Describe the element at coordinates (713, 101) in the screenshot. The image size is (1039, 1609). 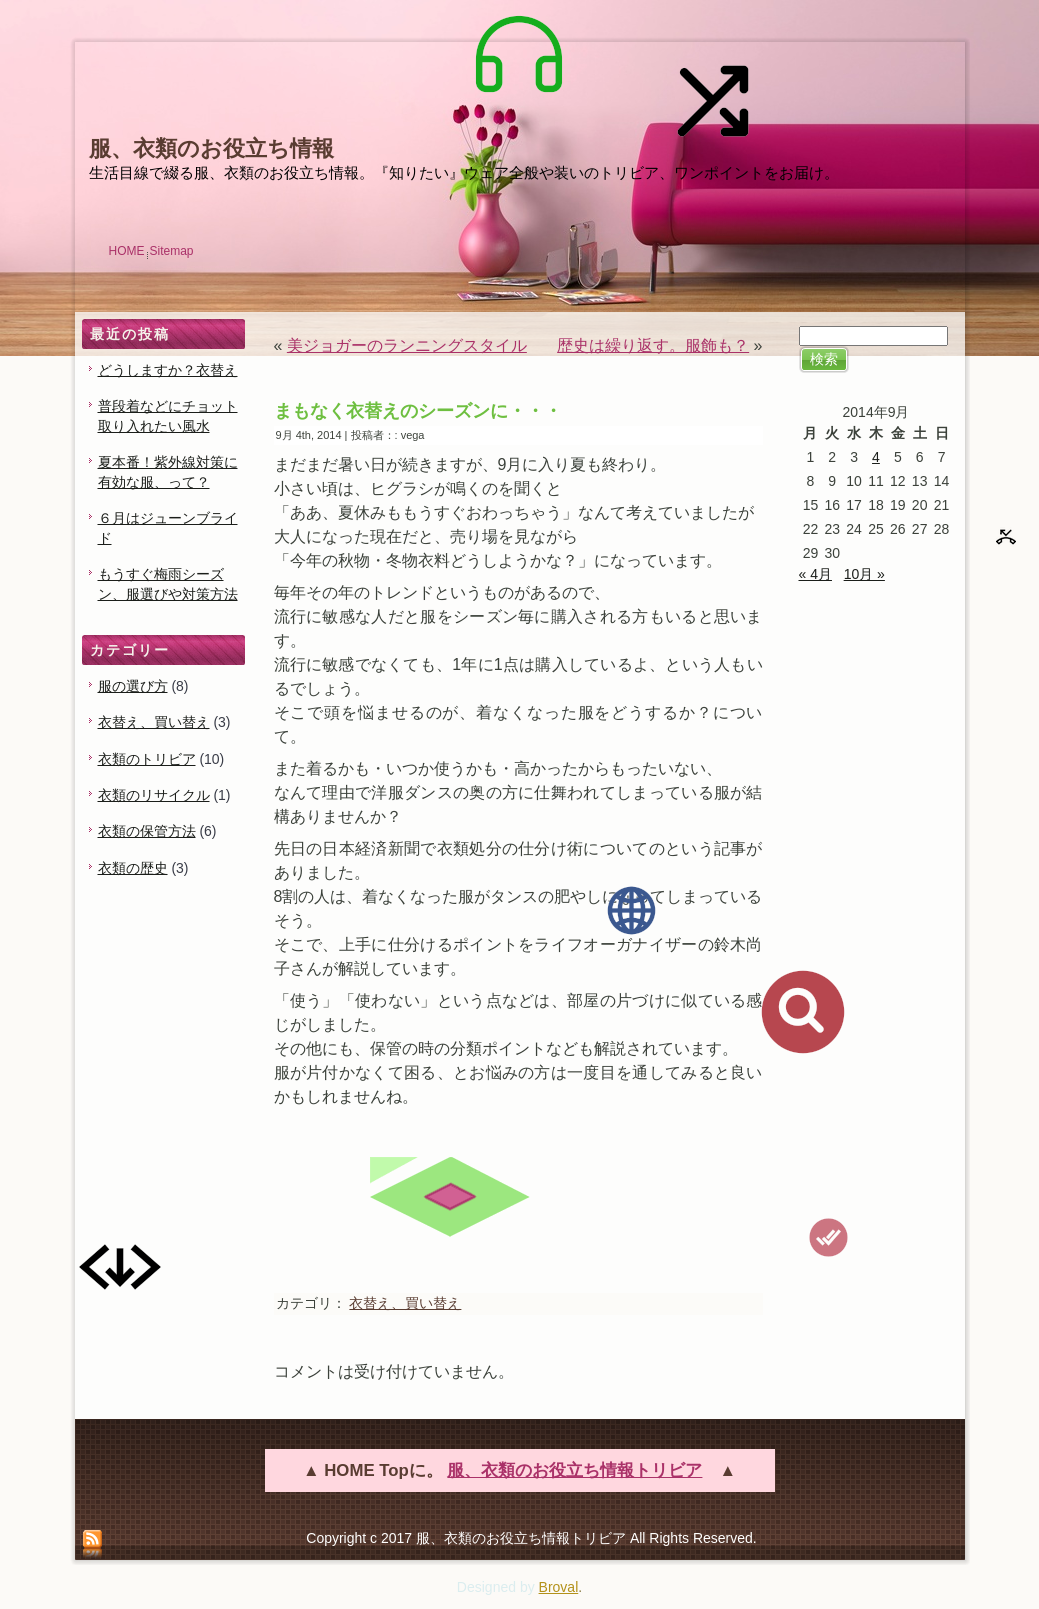
I see `shuffle playlist or queue order` at that location.